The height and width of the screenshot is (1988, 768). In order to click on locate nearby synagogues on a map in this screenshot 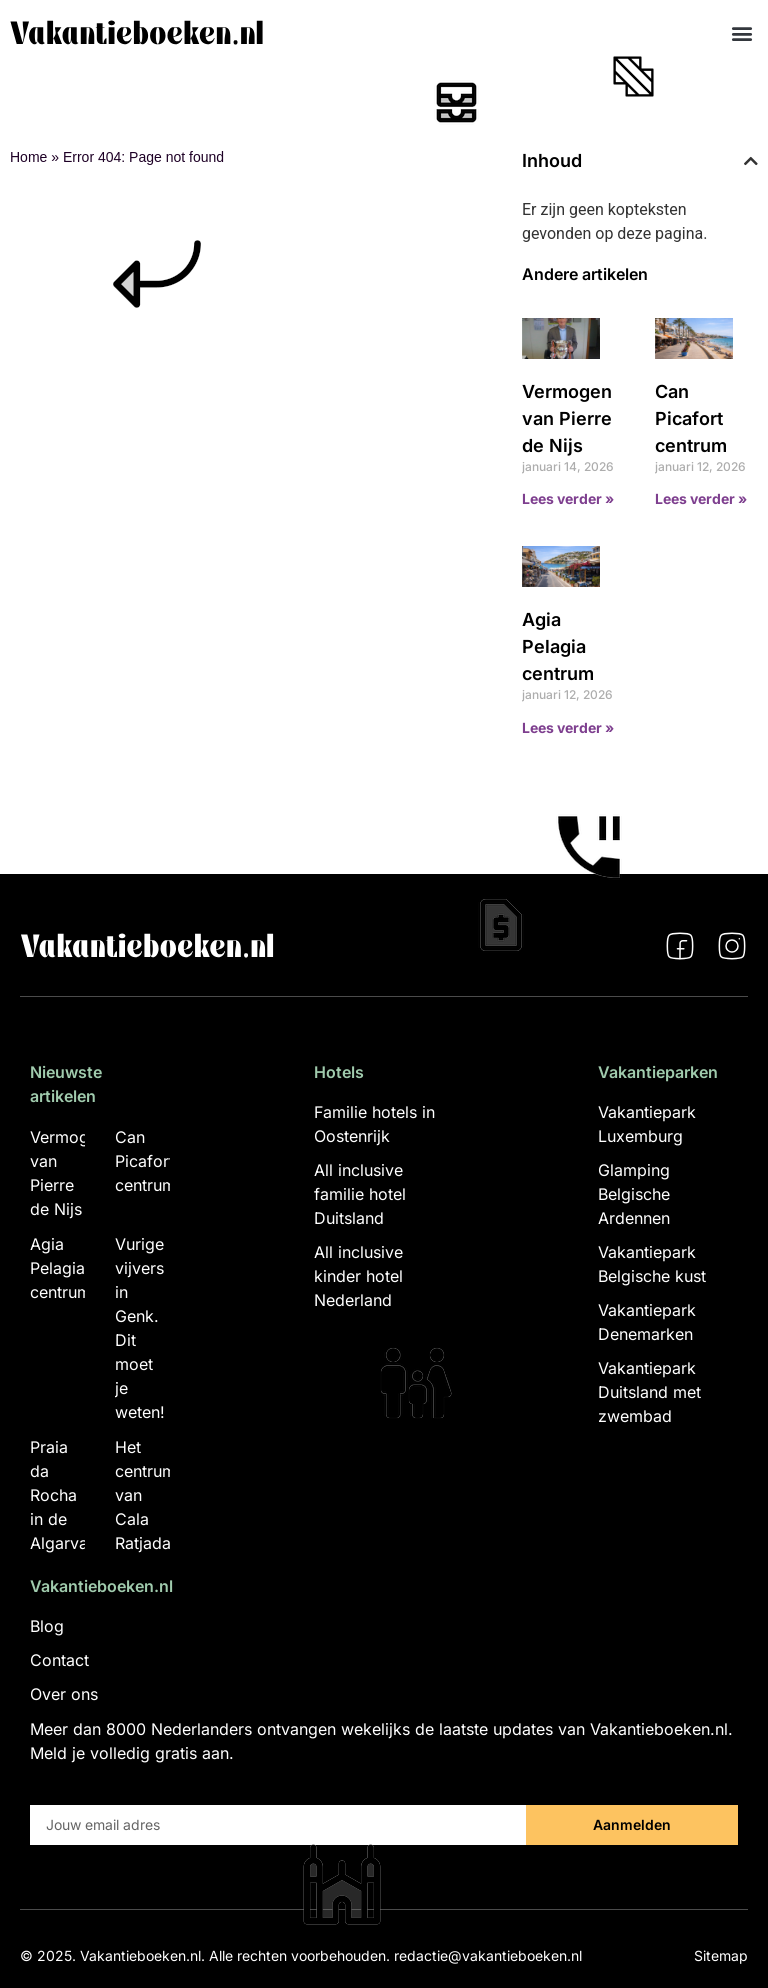, I will do `click(342, 1886)`.